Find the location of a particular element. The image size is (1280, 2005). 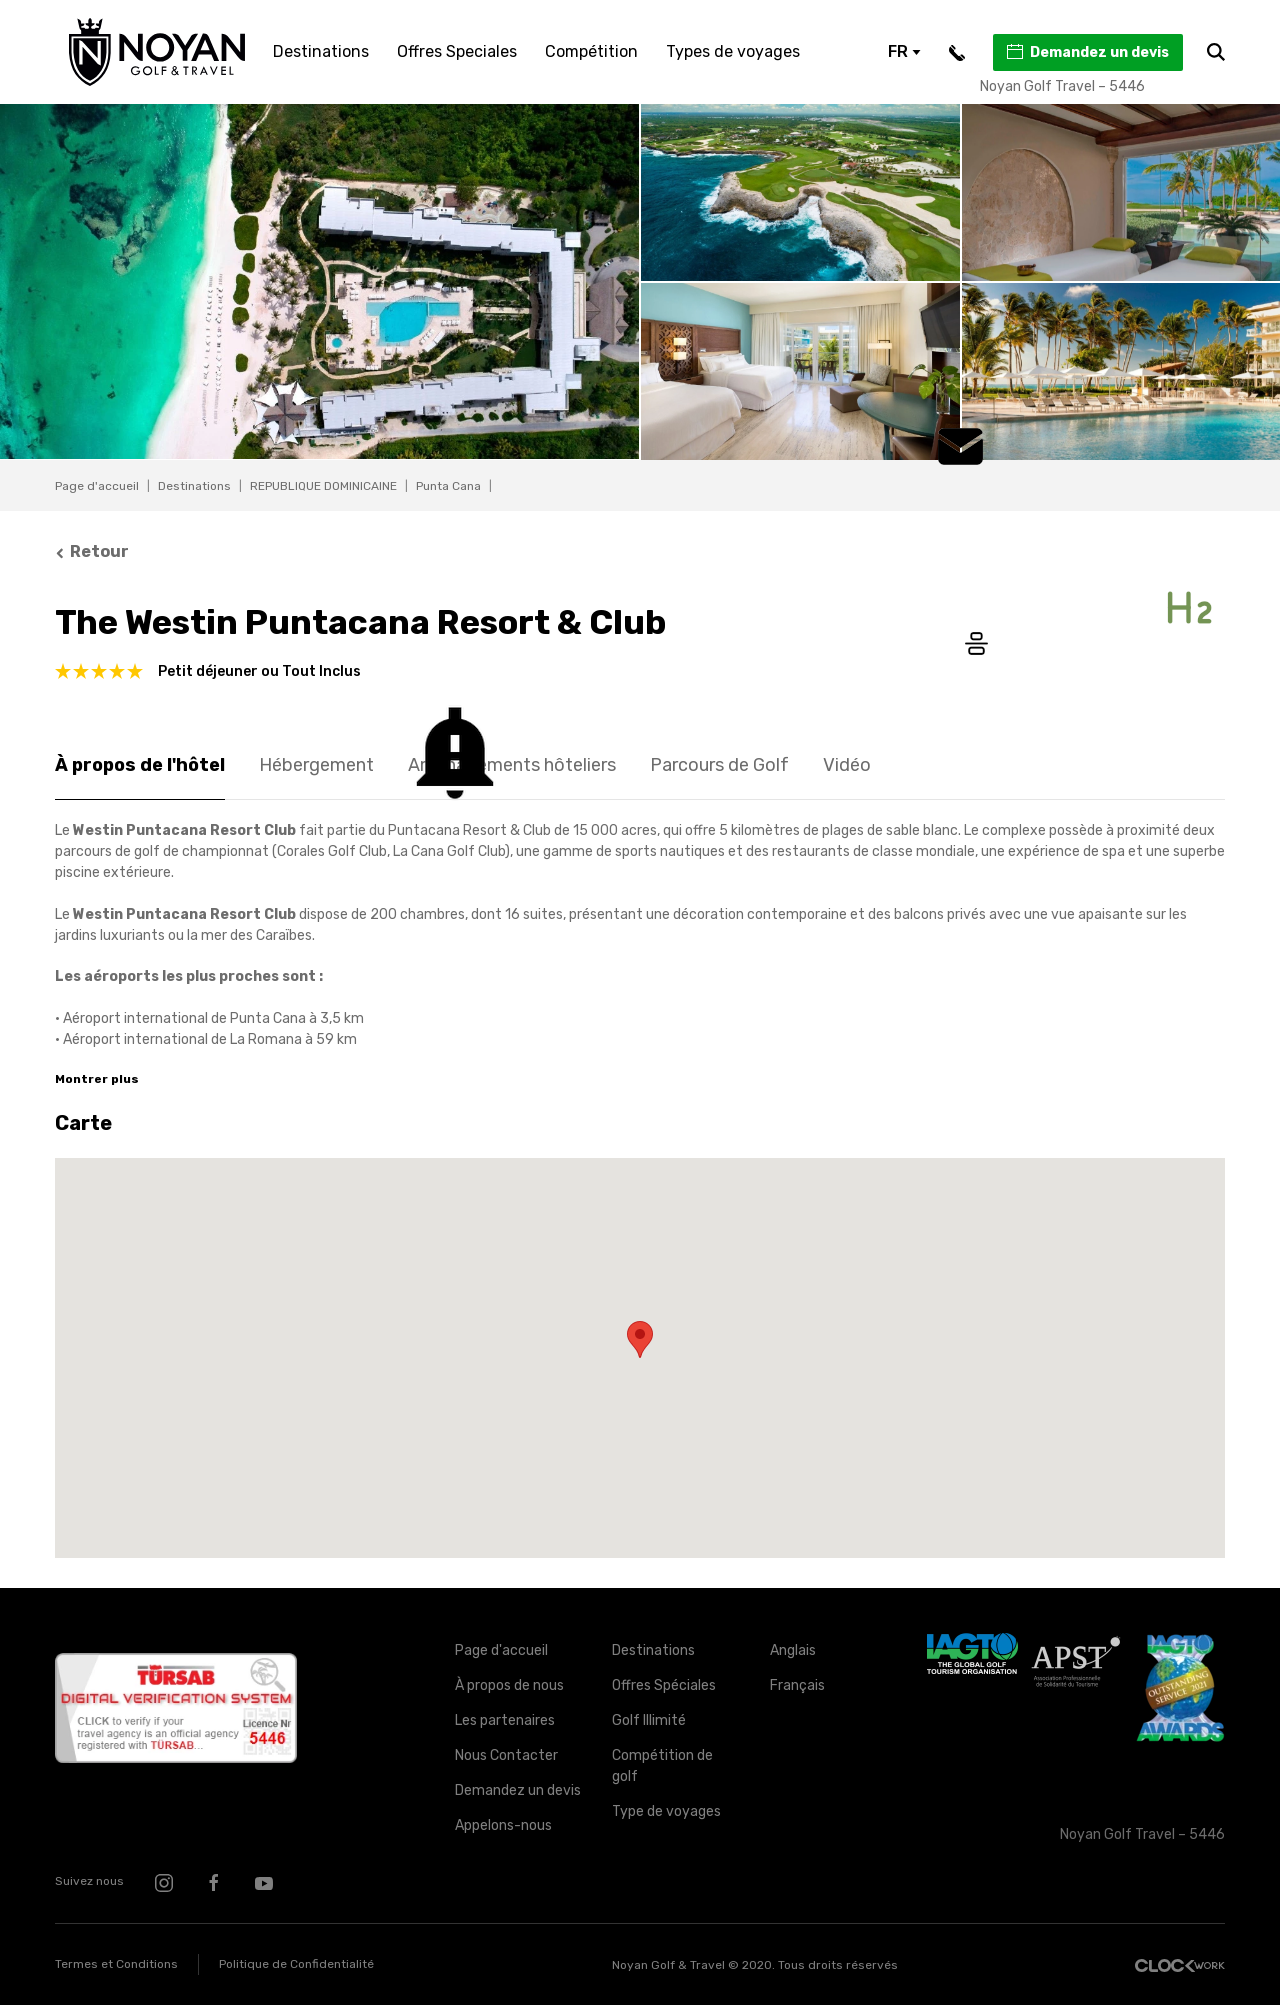

align objects to vertical center is located at coordinates (976, 643).